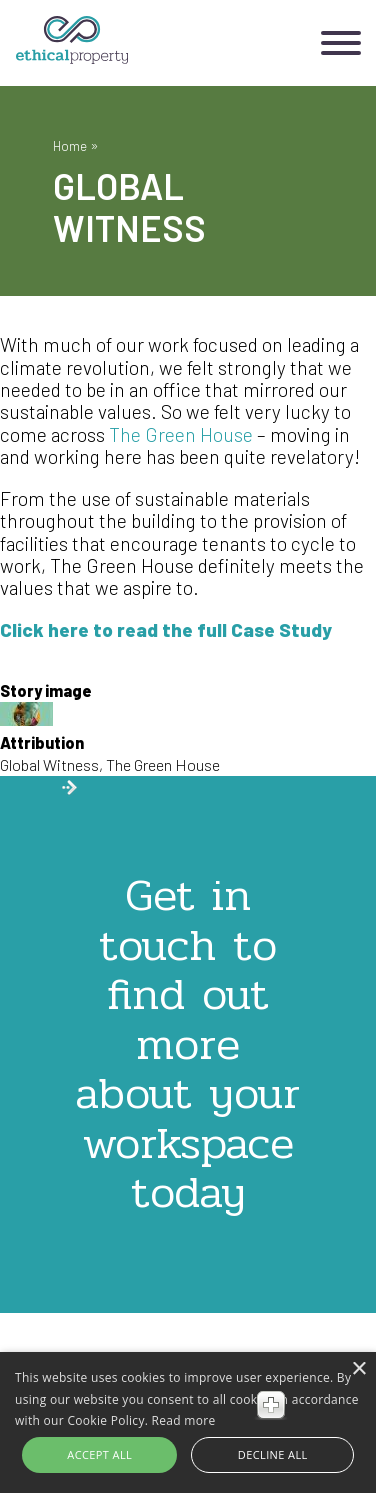 The width and height of the screenshot is (376, 1493). What do you see at coordinates (271, 1404) in the screenshot?
I see `zoom in to enlarge content` at bounding box center [271, 1404].